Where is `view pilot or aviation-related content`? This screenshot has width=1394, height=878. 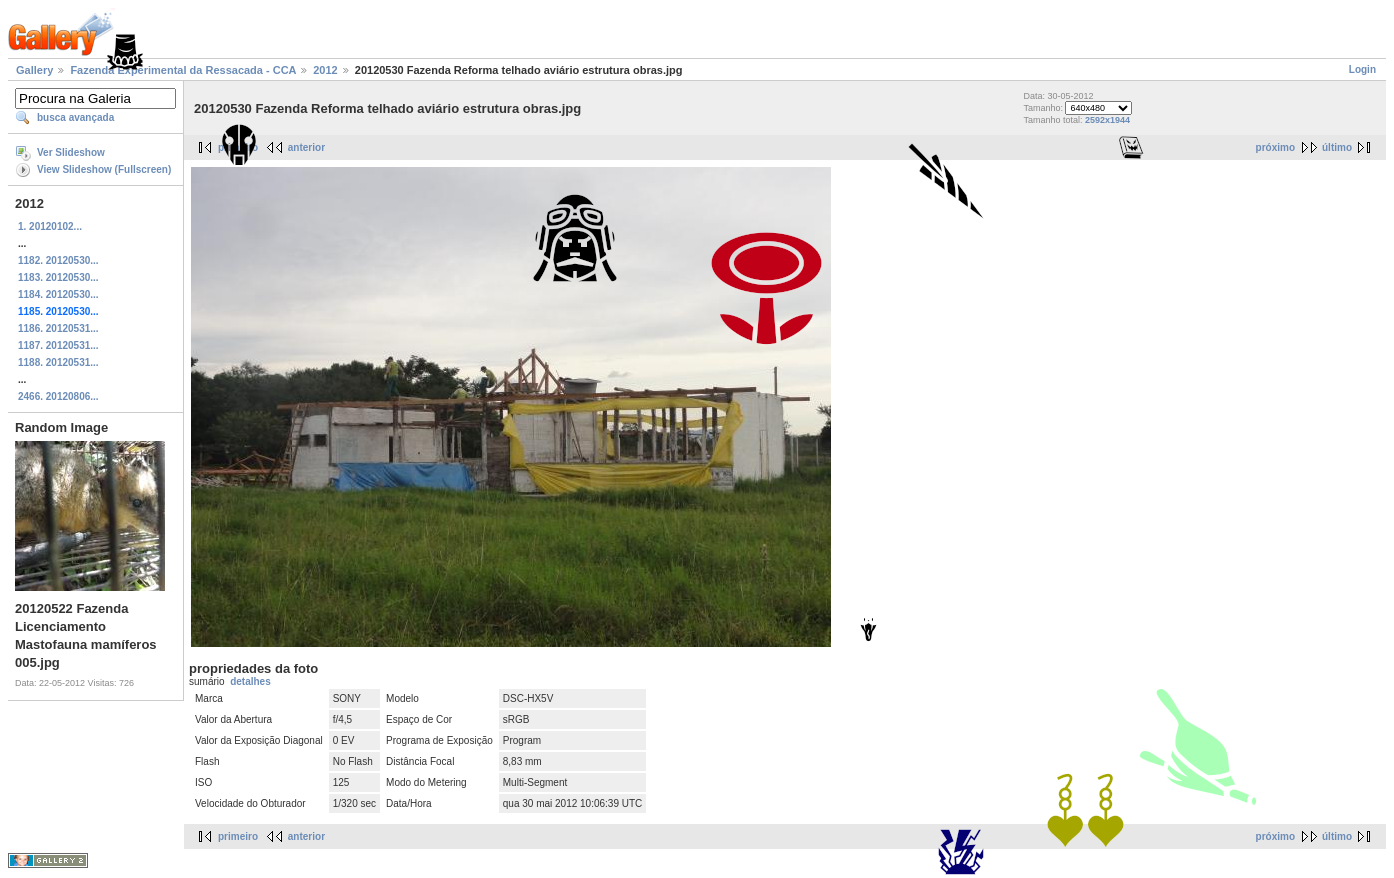 view pilot or aviation-related content is located at coordinates (575, 238).